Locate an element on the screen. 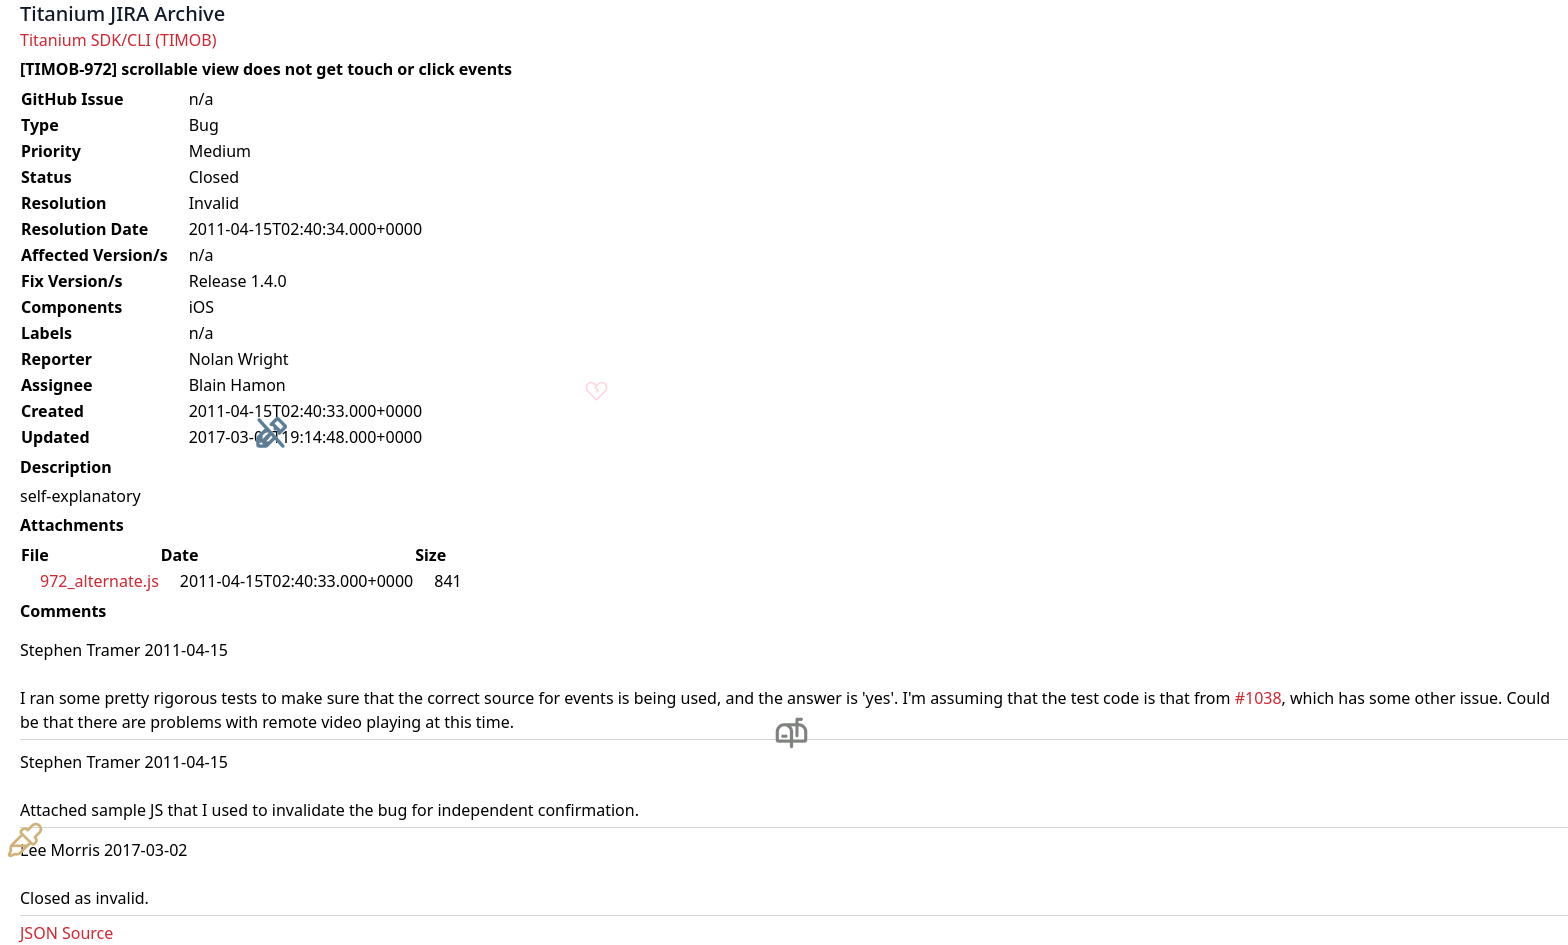  unlike or remove from favorites is located at coordinates (596, 390).